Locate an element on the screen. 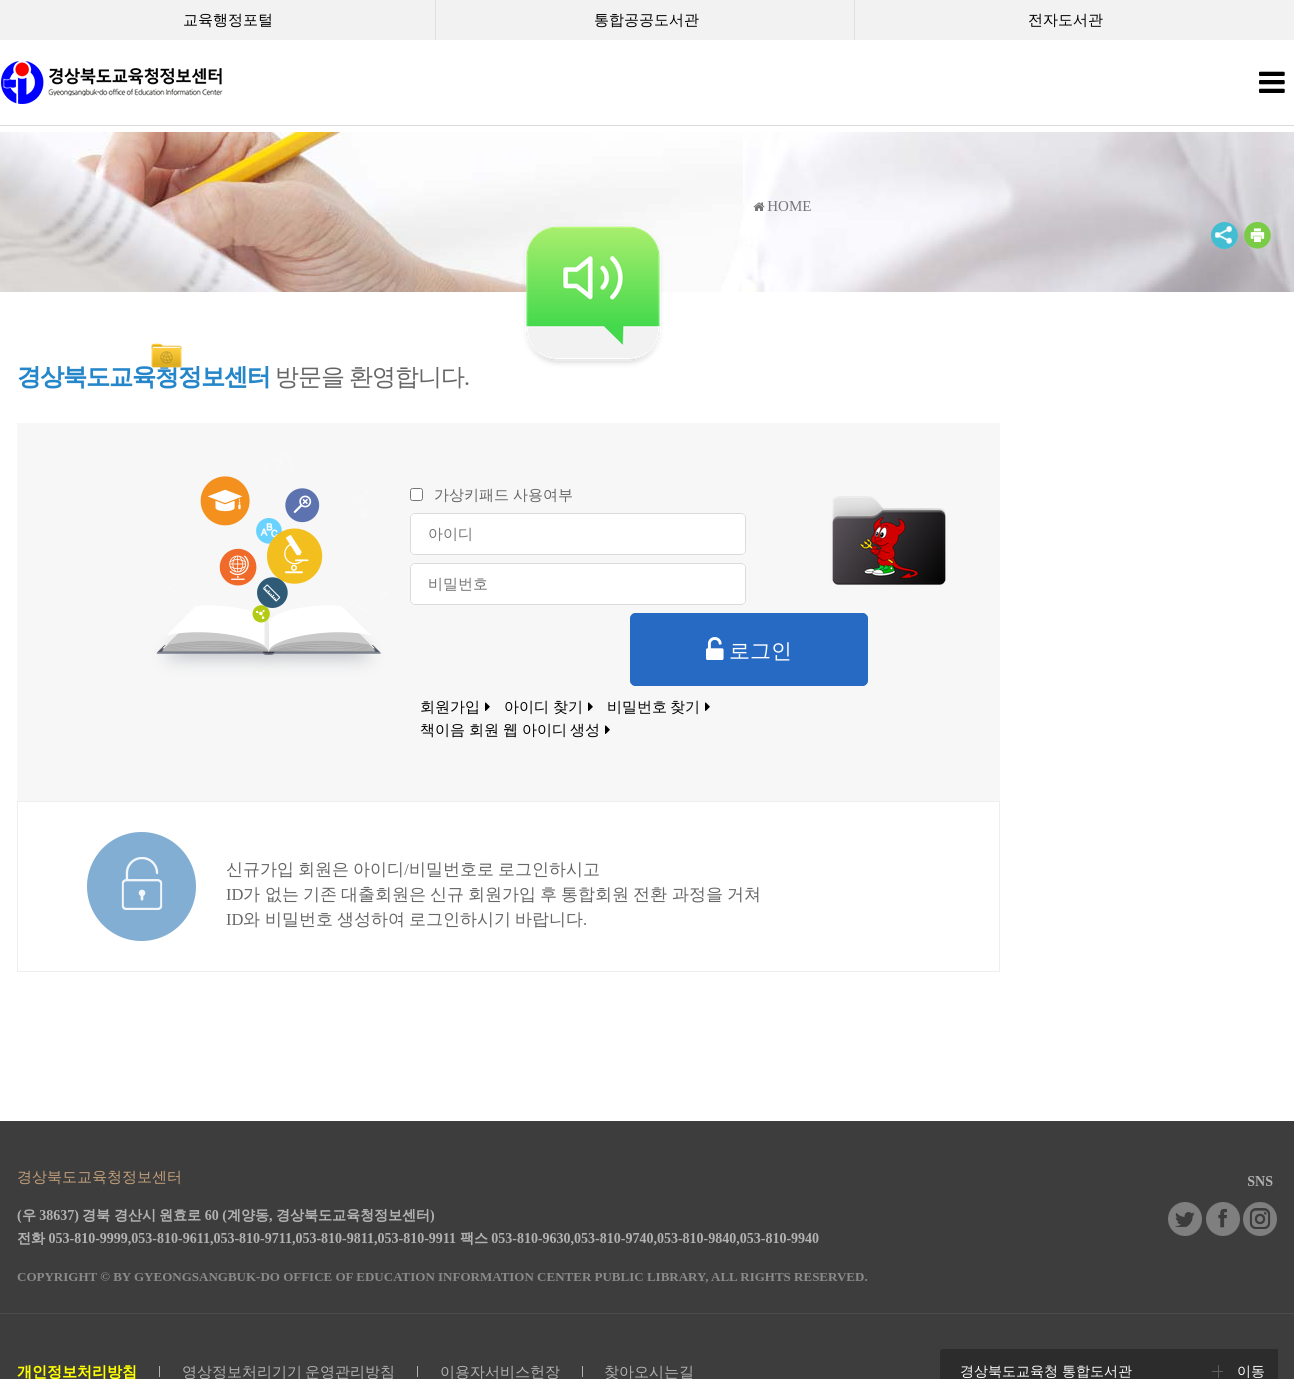 The height and width of the screenshot is (1379, 1294). open kmouth text-to-speech application is located at coordinates (593, 293).